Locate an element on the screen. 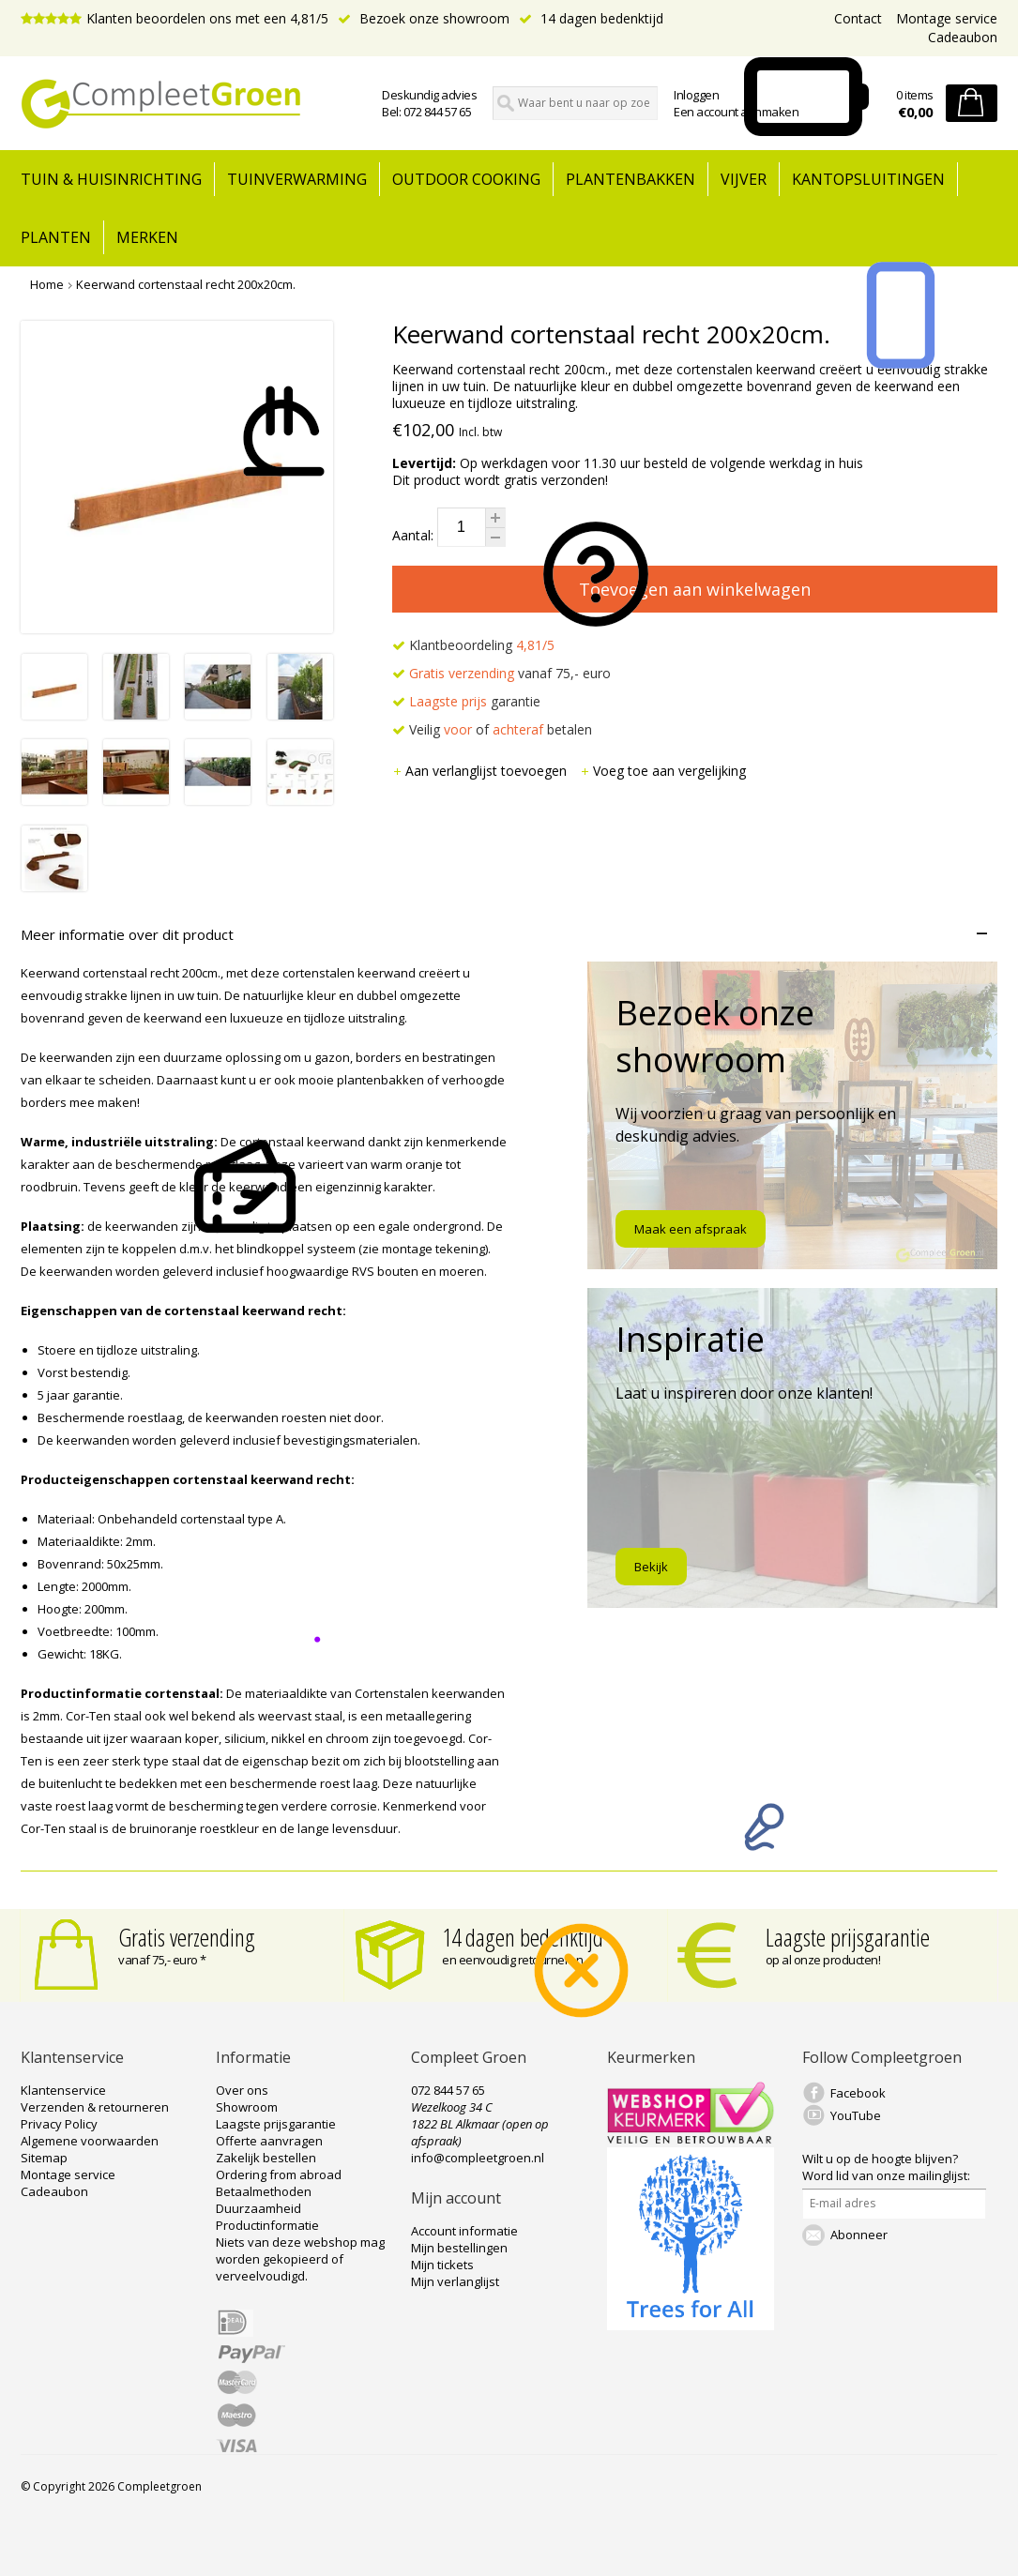 This screenshot has width=1018, height=2576. access voice recording or microphone input is located at coordinates (762, 1826).